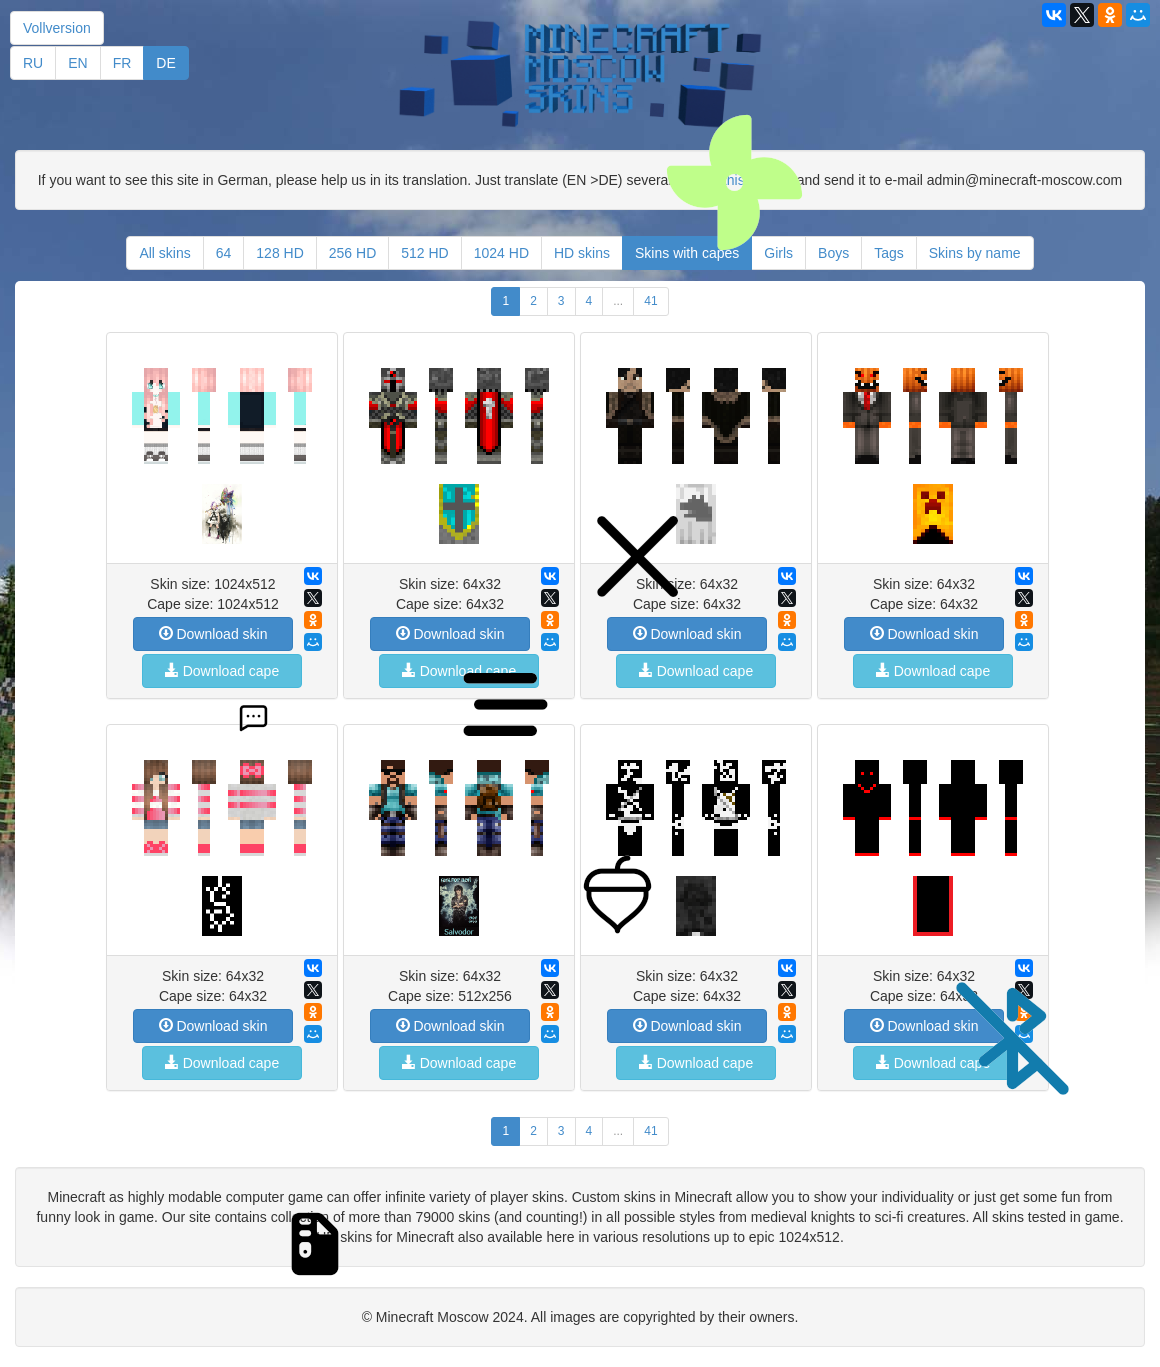  Describe the element at coordinates (253, 717) in the screenshot. I see `open messaging or chat` at that location.